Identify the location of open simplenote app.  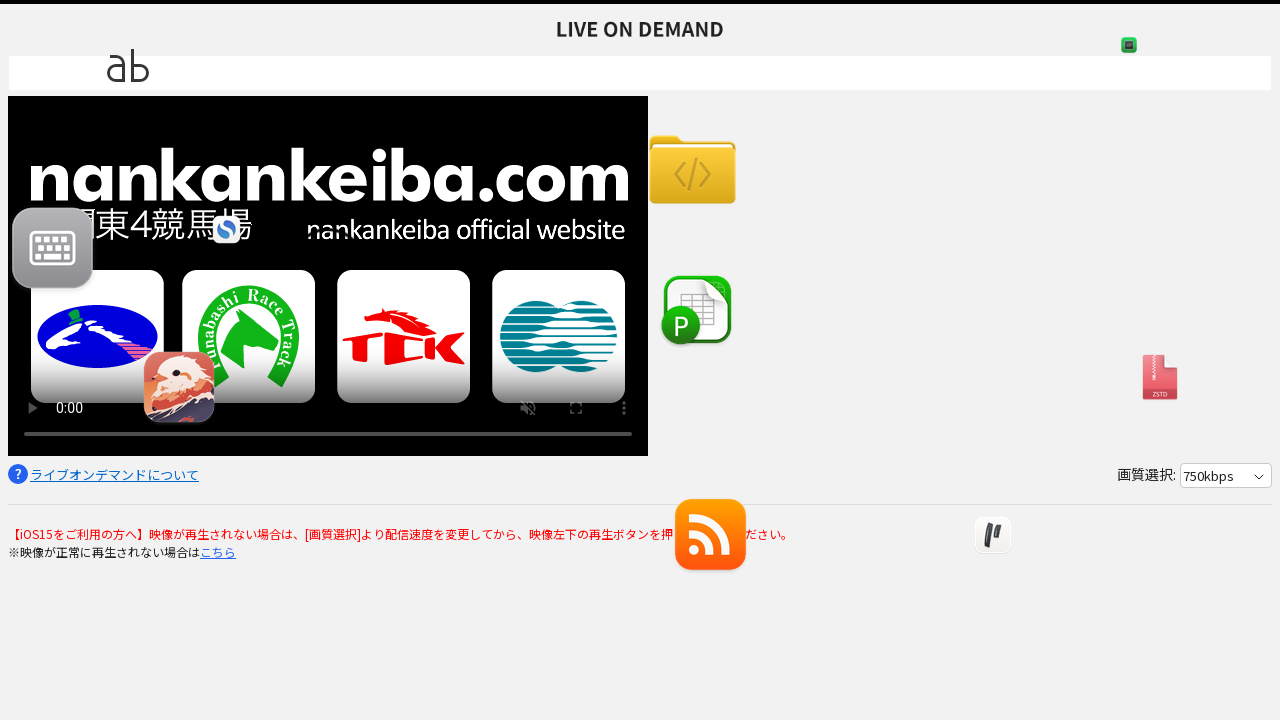
(226, 229).